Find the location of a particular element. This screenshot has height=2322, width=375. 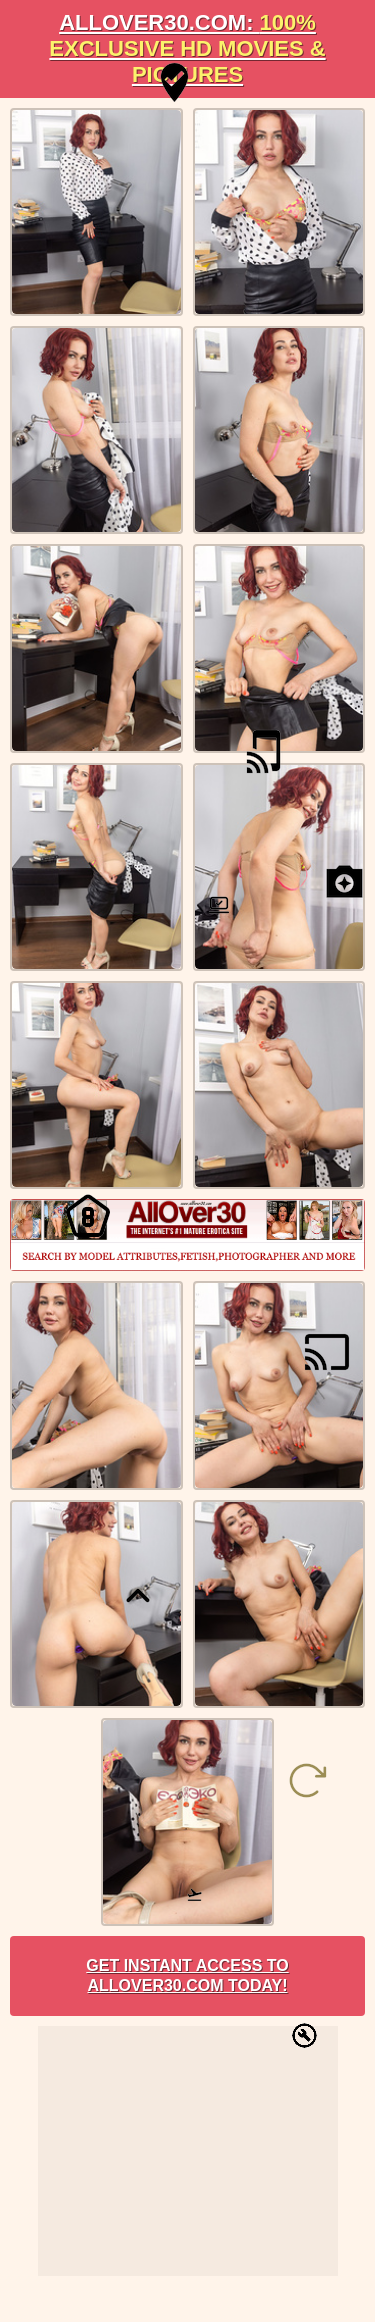

view flight departure information is located at coordinates (194, 1894).